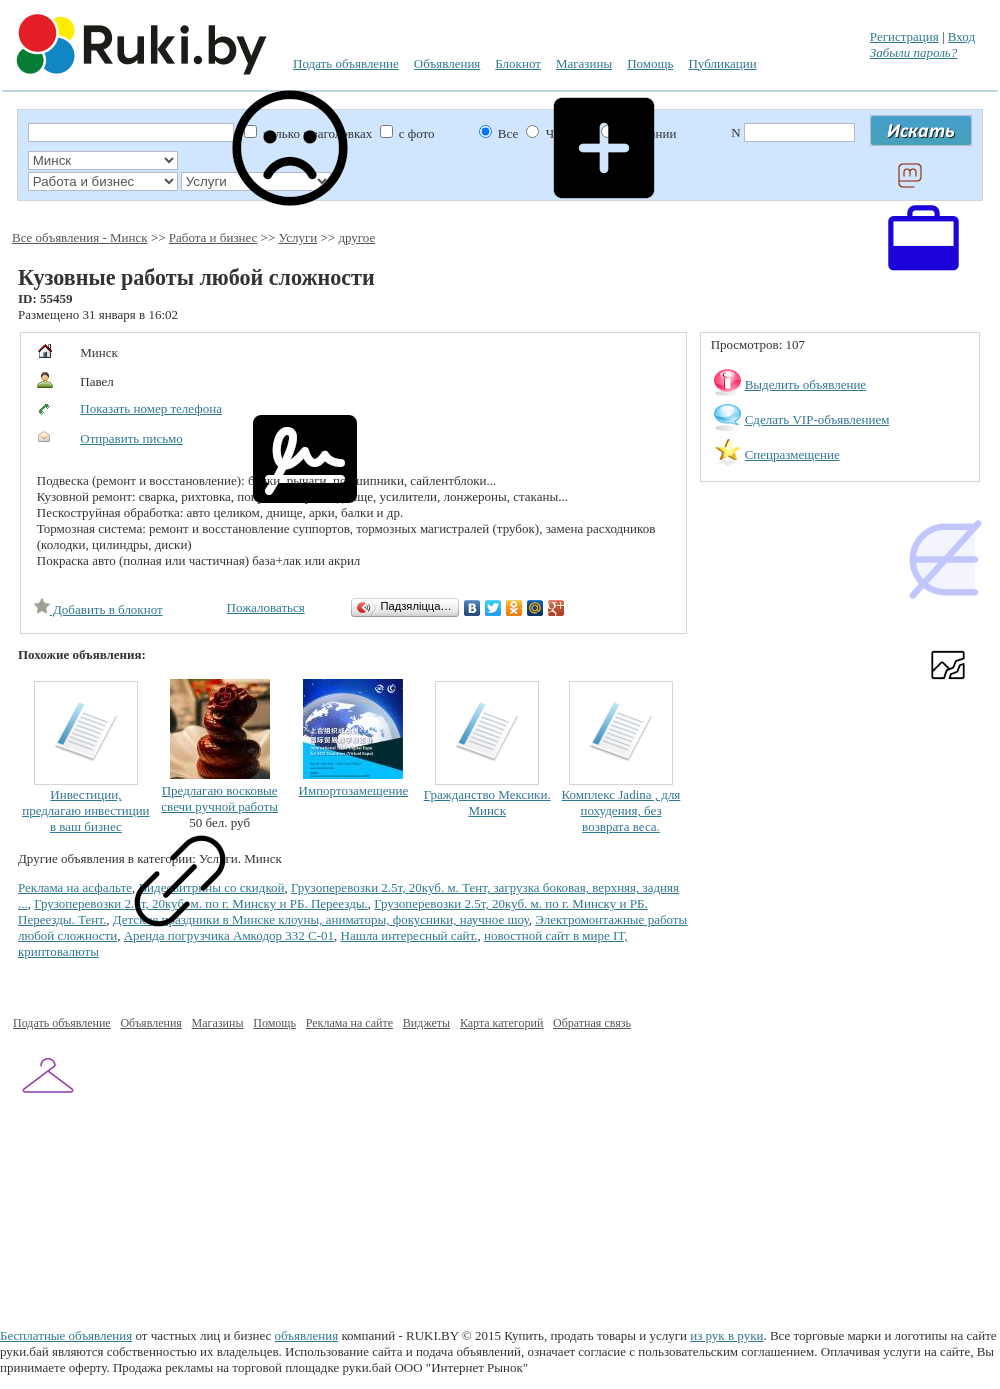 The height and width of the screenshot is (1389, 1000). Describe the element at coordinates (48, 1078) in the screenshot. I see `access your wardrobe or closet` at that location.